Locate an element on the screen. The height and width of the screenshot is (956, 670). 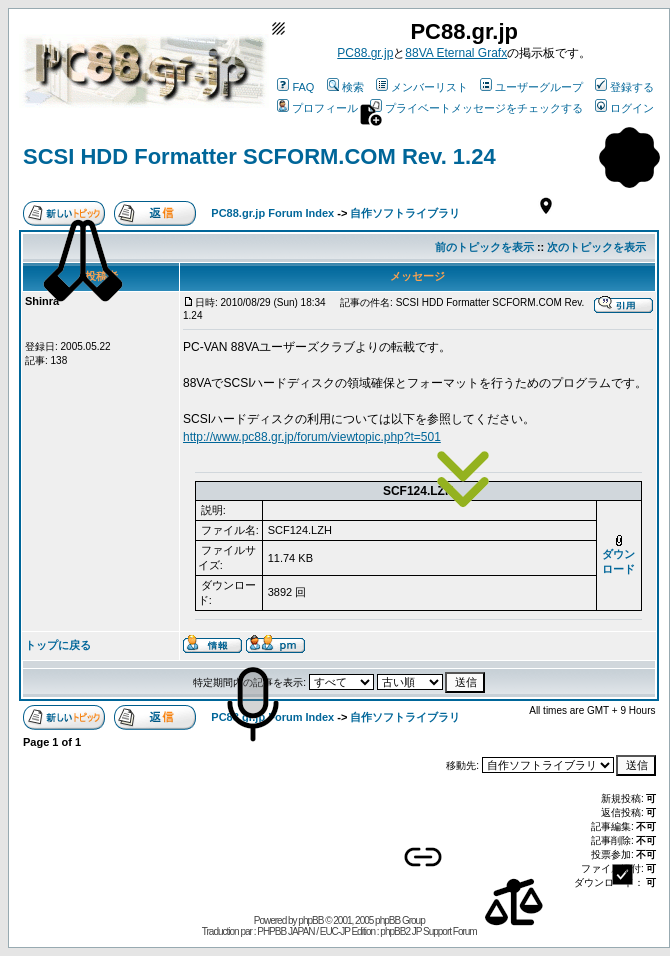
indicates a selected or completed item is located at coordinates (622, 874).